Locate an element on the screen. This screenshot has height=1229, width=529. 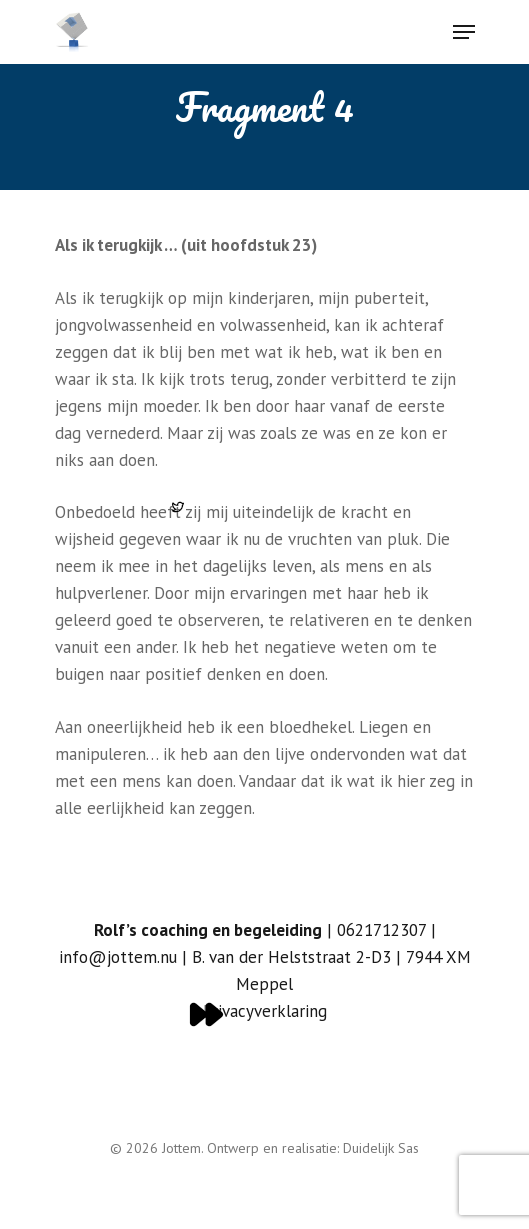
skip to the next track is located at coordinates (204, 1014).